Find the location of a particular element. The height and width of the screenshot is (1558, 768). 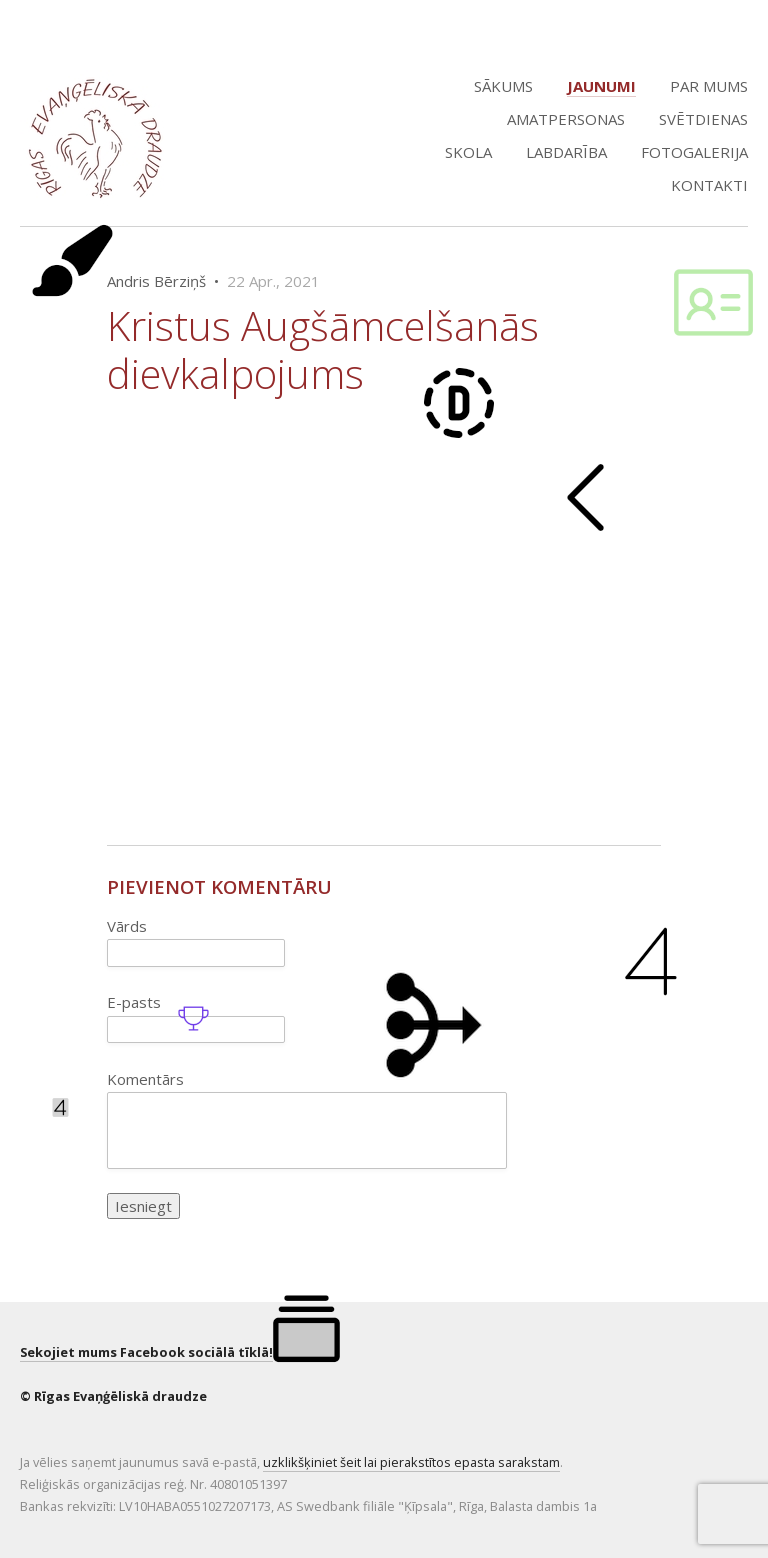

view stacked cards or layers is located at coordinates (306, 1331).